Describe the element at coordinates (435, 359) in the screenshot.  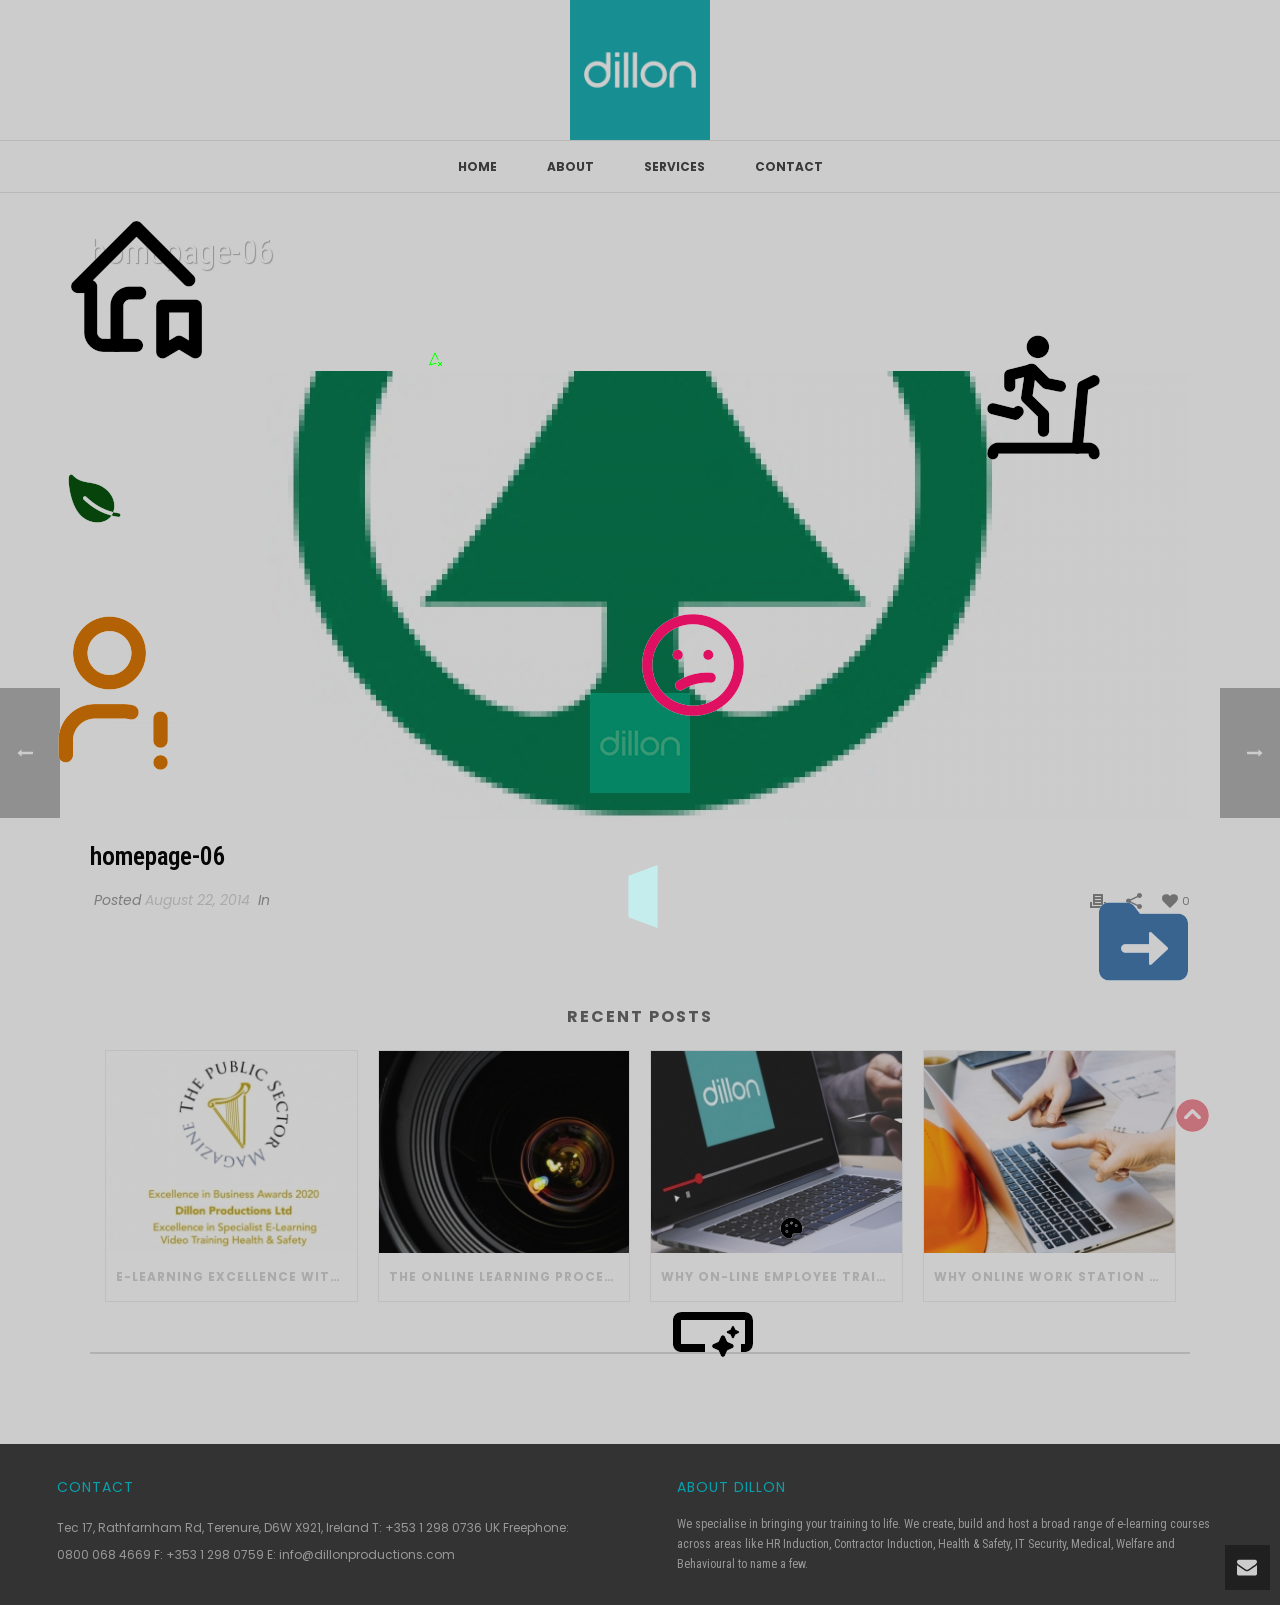
I see `disable navigation or GPS tracking` at that location.